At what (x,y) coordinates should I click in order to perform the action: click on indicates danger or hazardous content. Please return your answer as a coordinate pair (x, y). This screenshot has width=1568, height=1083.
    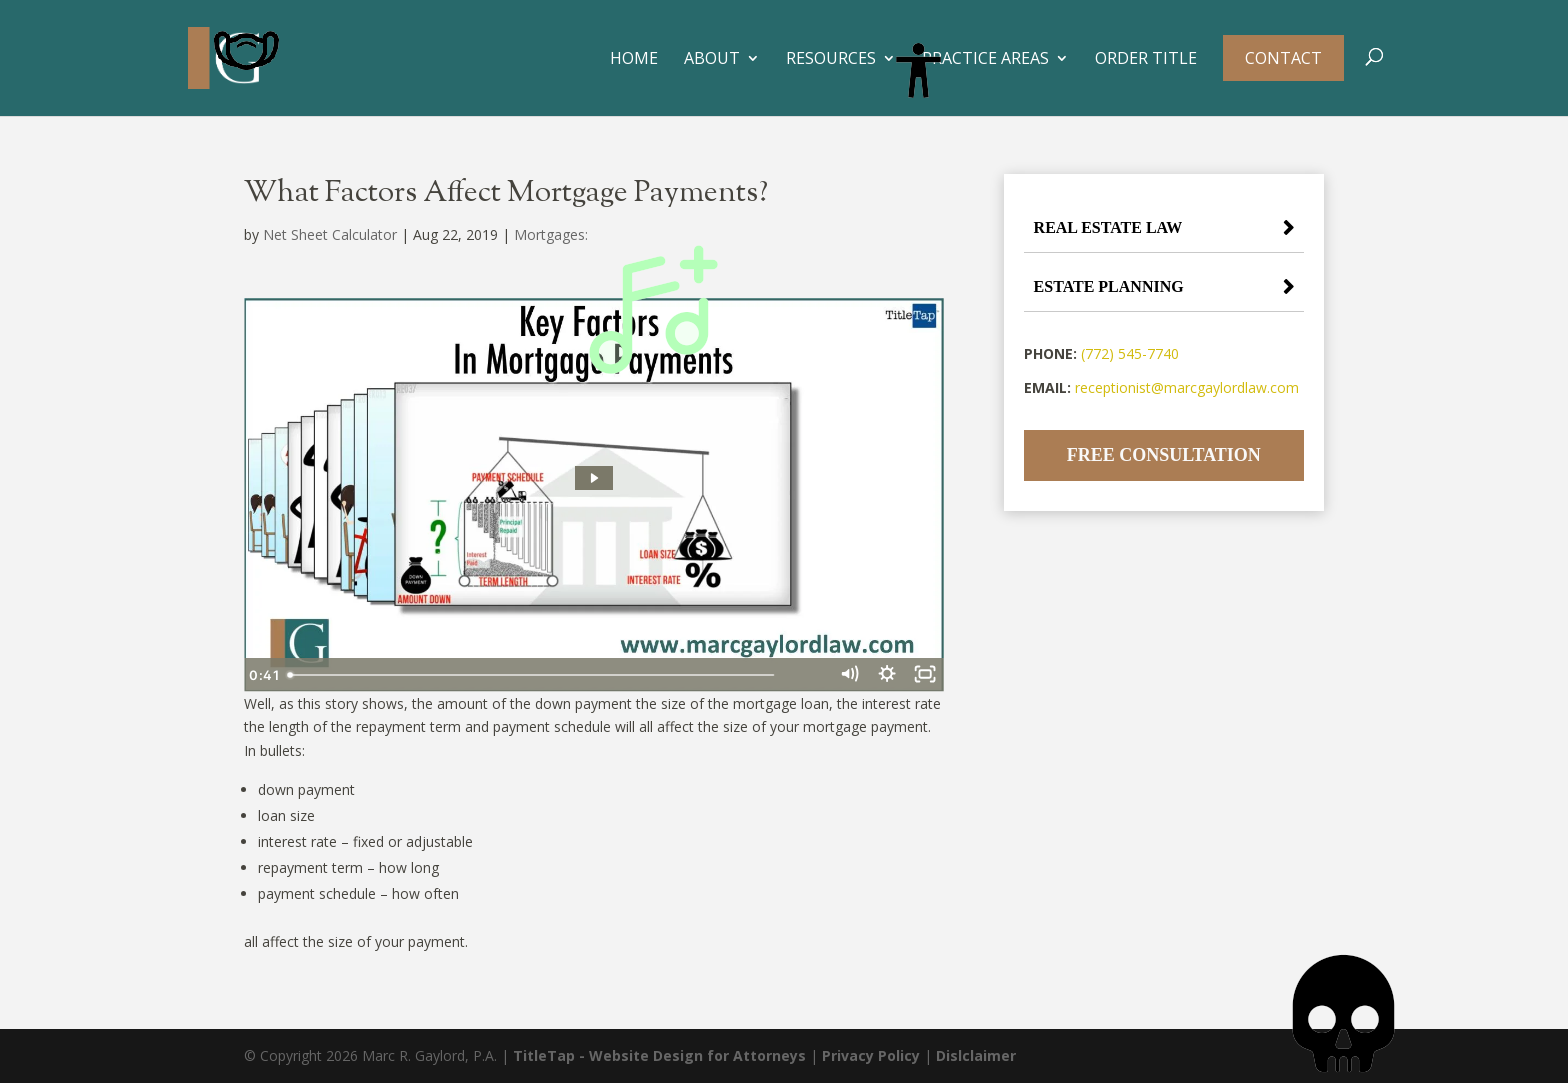
    Looking at the image, I should click on (1343, 1013).